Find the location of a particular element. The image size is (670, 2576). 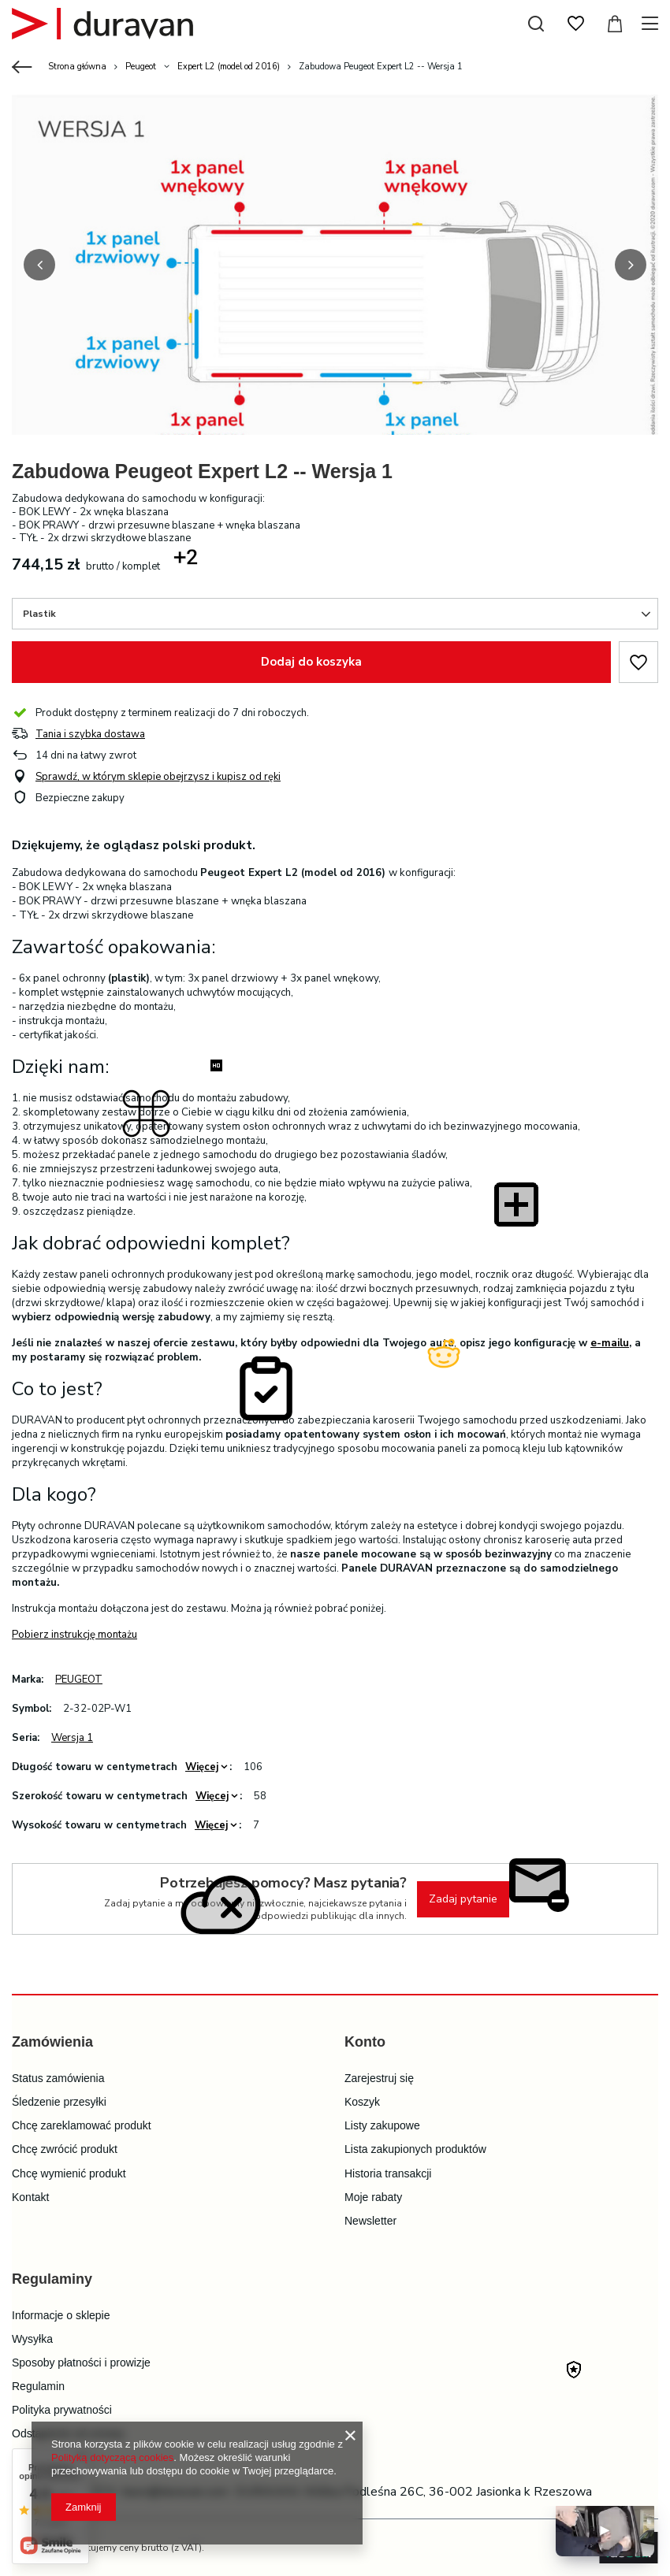

command key modifier for keyboard shortcuts is located at coordinates (146, 1113).